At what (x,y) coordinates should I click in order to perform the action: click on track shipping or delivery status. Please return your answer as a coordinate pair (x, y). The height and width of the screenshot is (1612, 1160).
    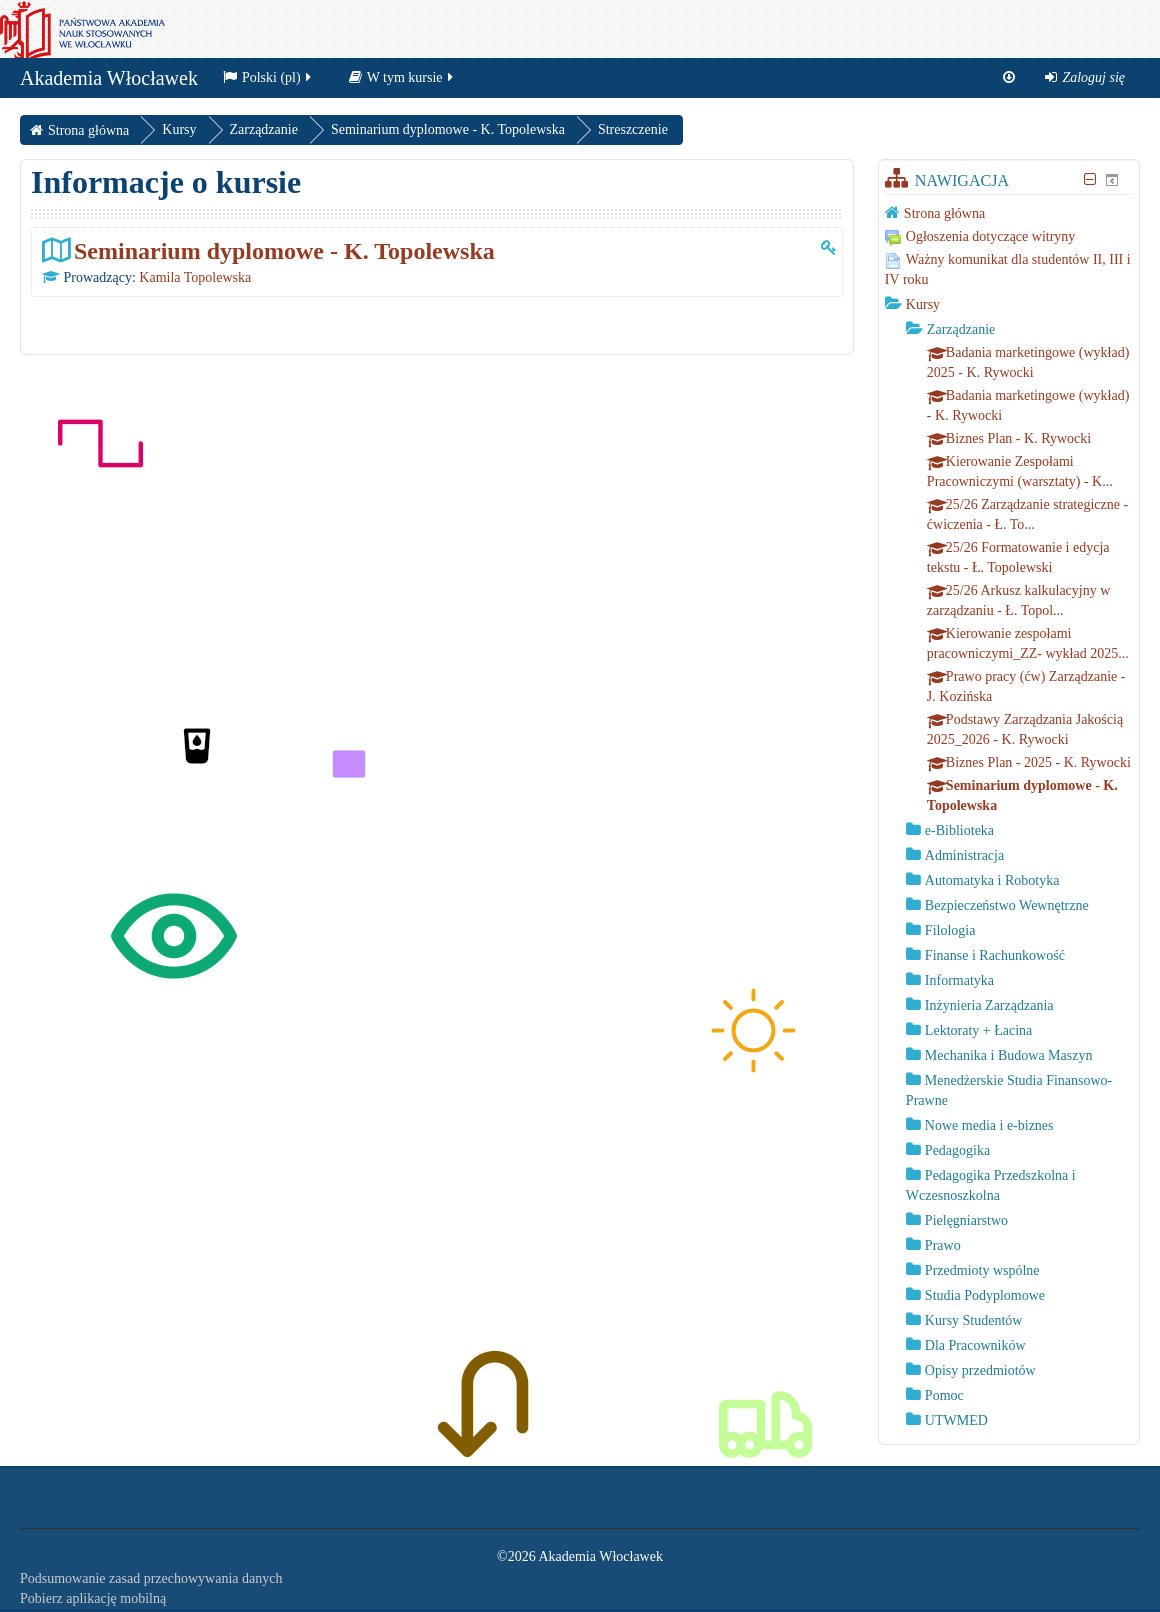
    Looking at the image, I should click on (765, 1424).